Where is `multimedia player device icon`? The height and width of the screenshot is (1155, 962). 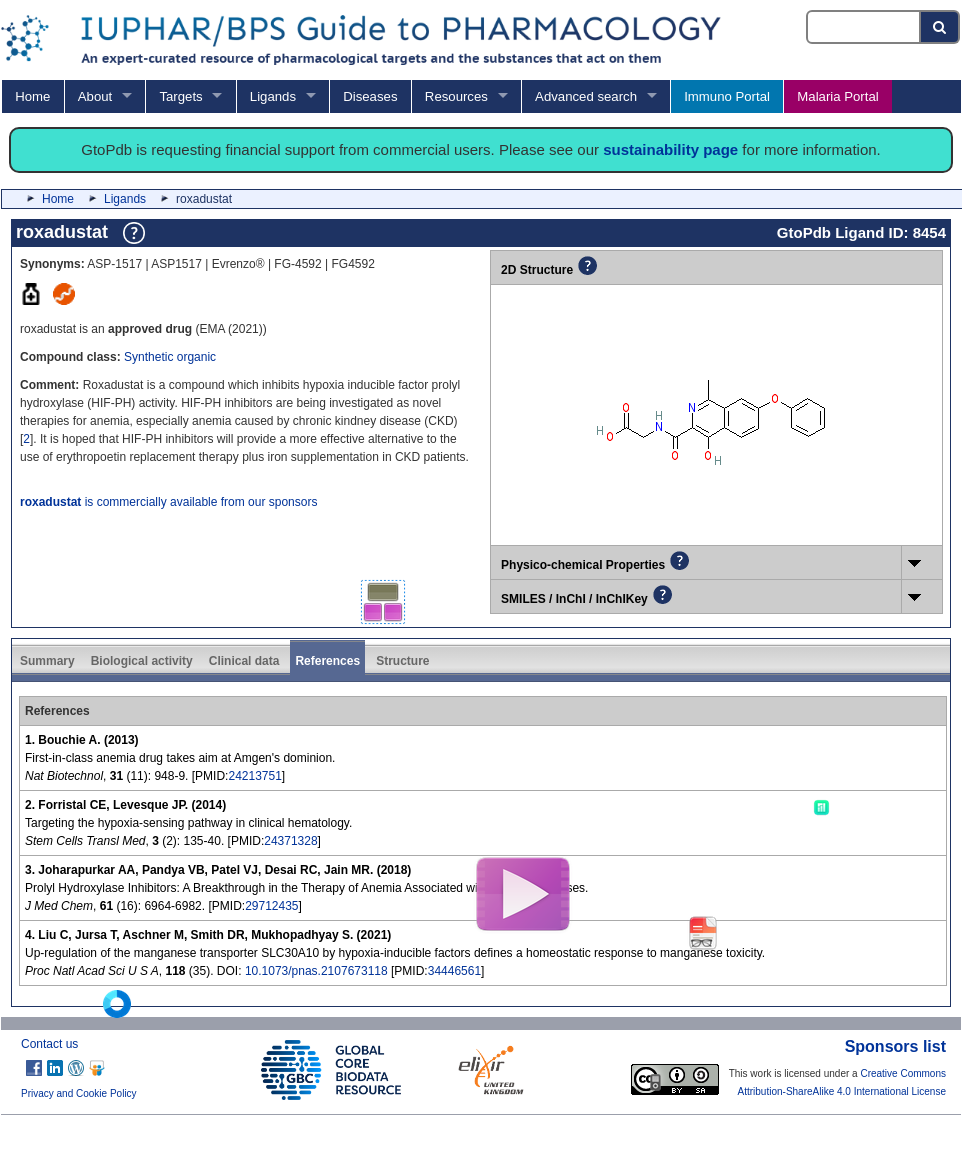
multimedia player device icon is located at coordinates (655, 1082).